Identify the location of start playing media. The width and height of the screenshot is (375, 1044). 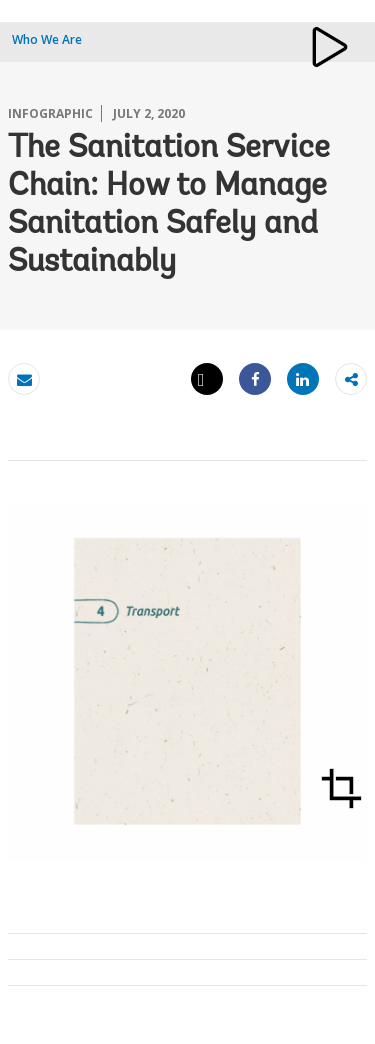
(330, 47).